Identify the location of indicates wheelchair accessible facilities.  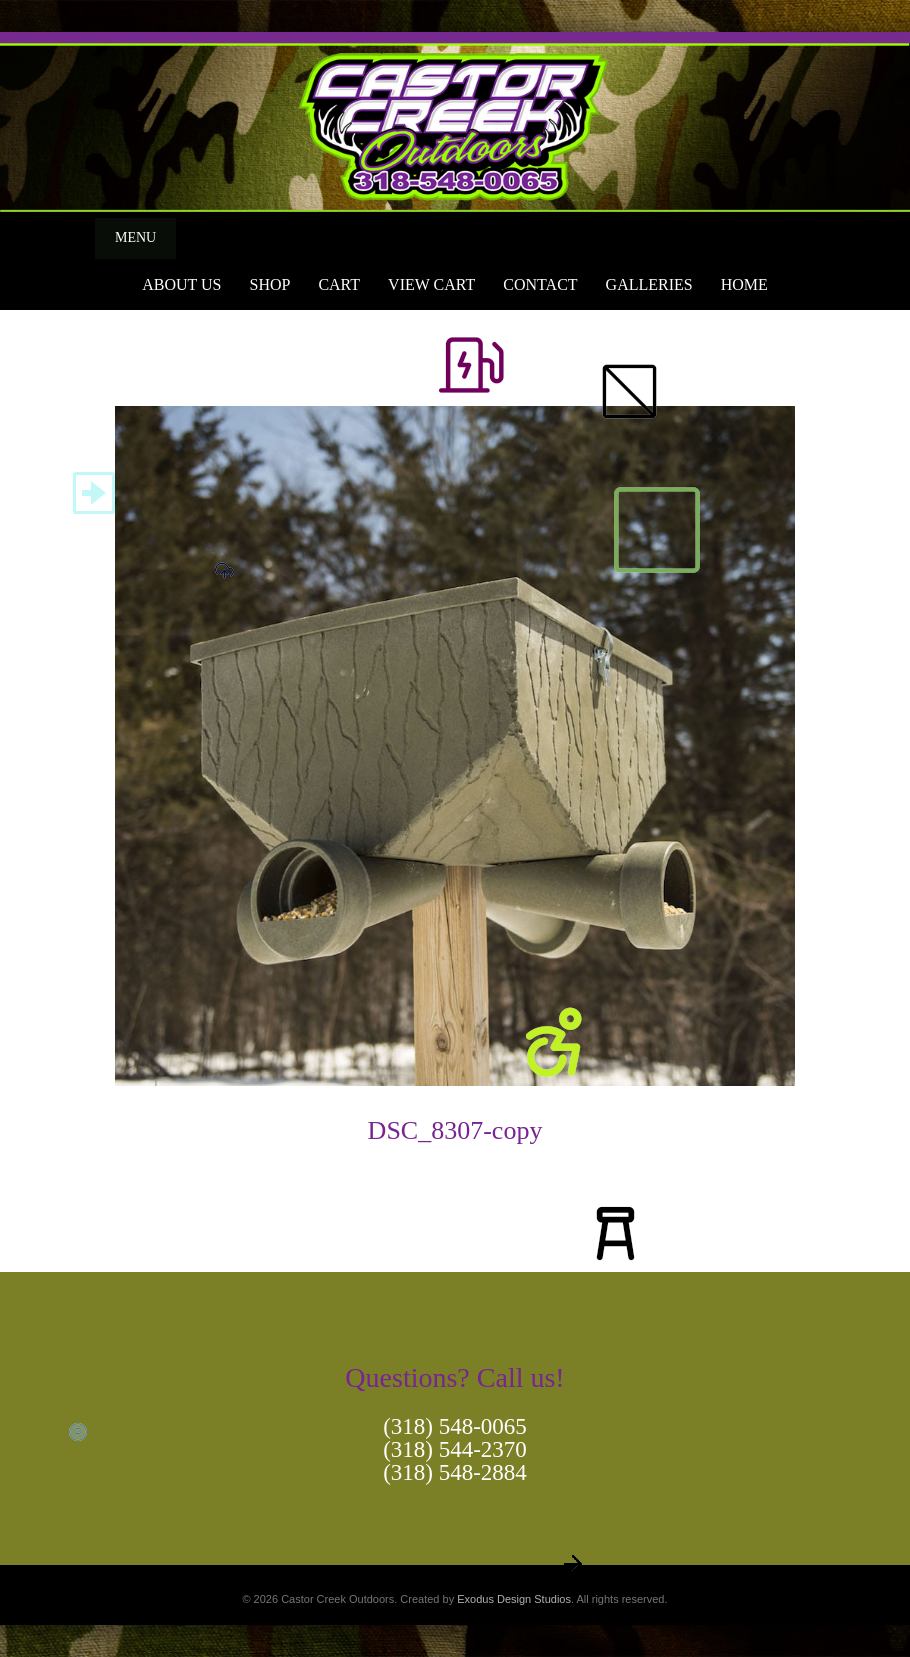
(555, 1043).